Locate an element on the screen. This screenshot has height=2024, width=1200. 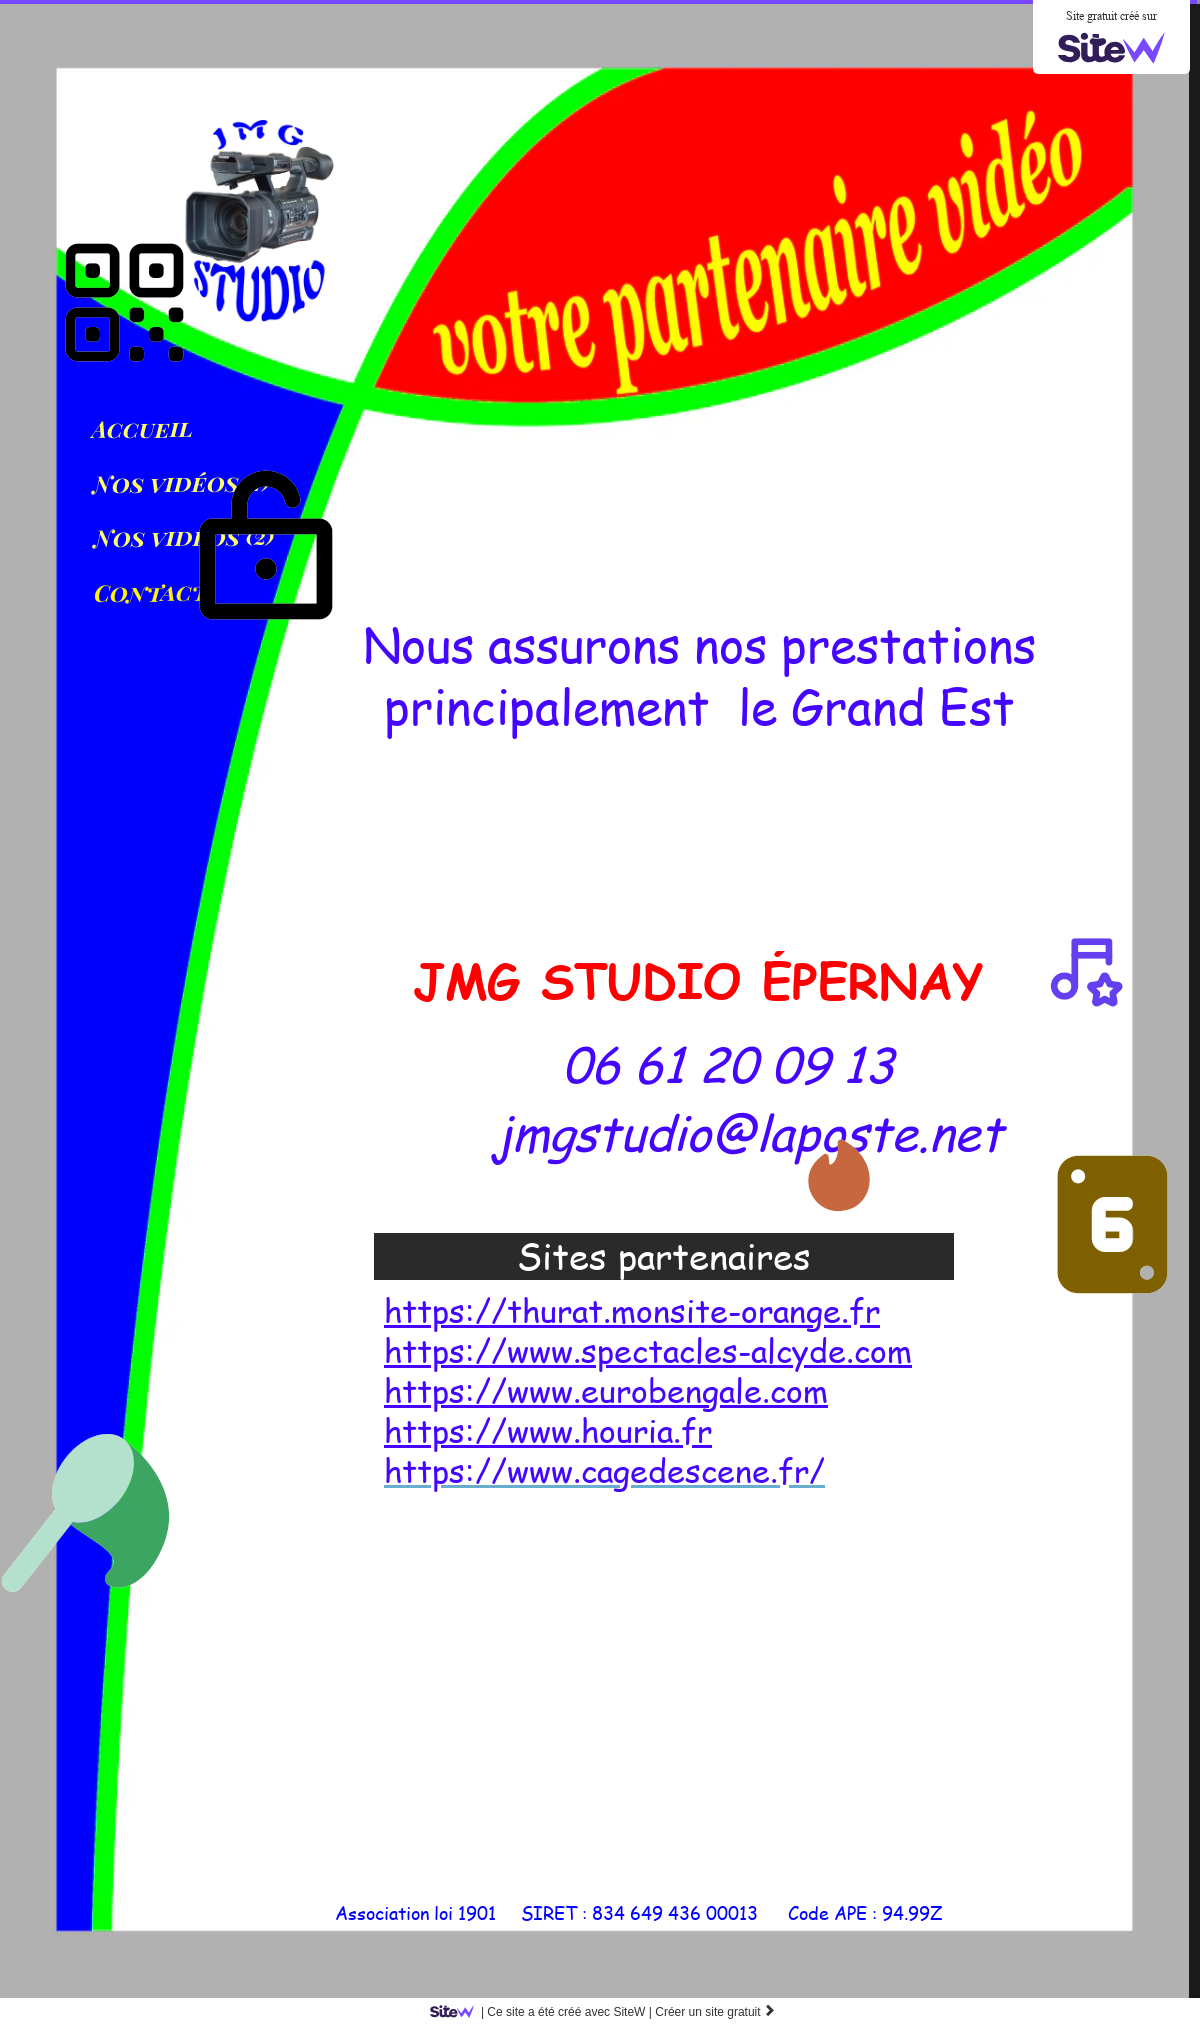
discord bug hunter badge indicating a user who finds and reports bugs is located at coordinates (86, 1512).